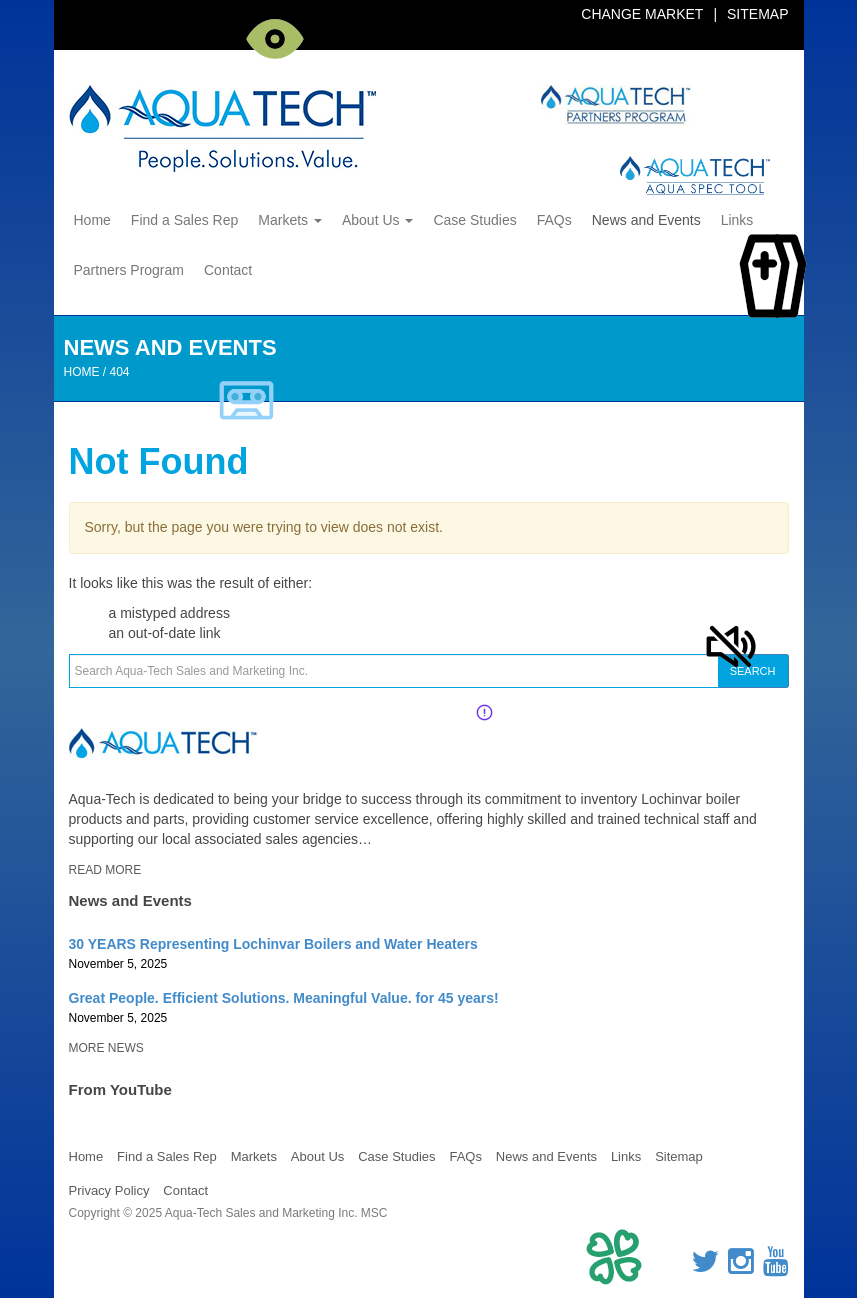 The width and height of the screenshot is (857, 1298). I want to click on indicates deceased or death-related content, so click(773, 276).